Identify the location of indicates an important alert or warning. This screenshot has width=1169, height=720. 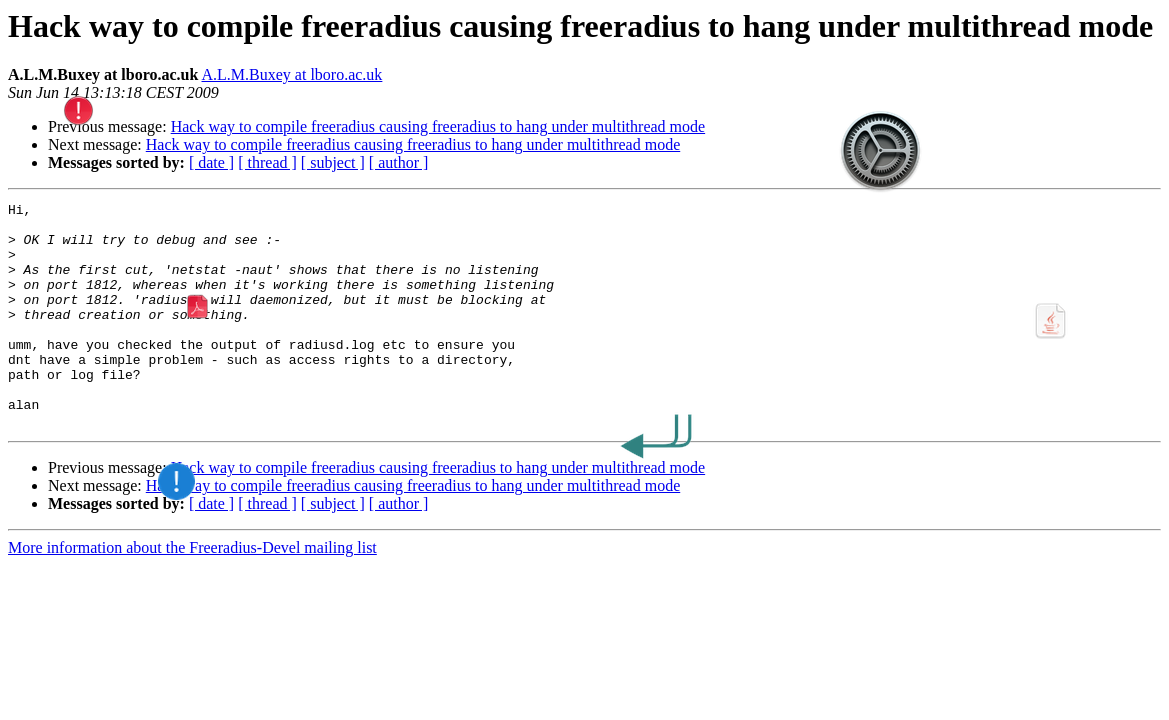
(78, 110).